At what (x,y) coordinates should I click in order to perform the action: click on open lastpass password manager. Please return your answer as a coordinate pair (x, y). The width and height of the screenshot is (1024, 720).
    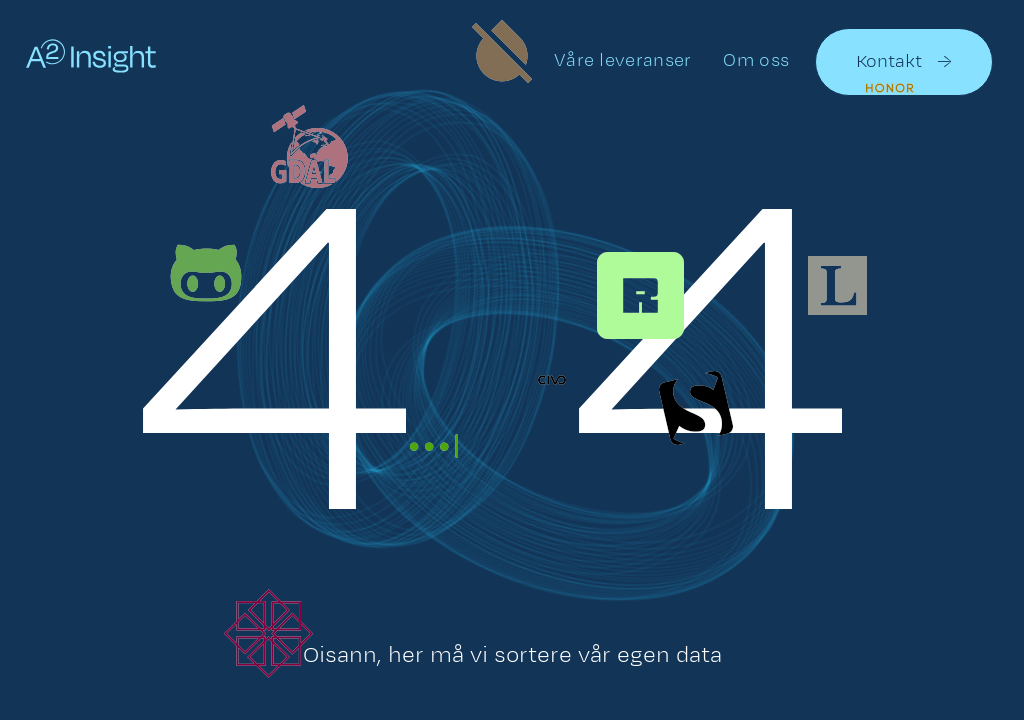
    Looking at the image, I should click on (434, 446).